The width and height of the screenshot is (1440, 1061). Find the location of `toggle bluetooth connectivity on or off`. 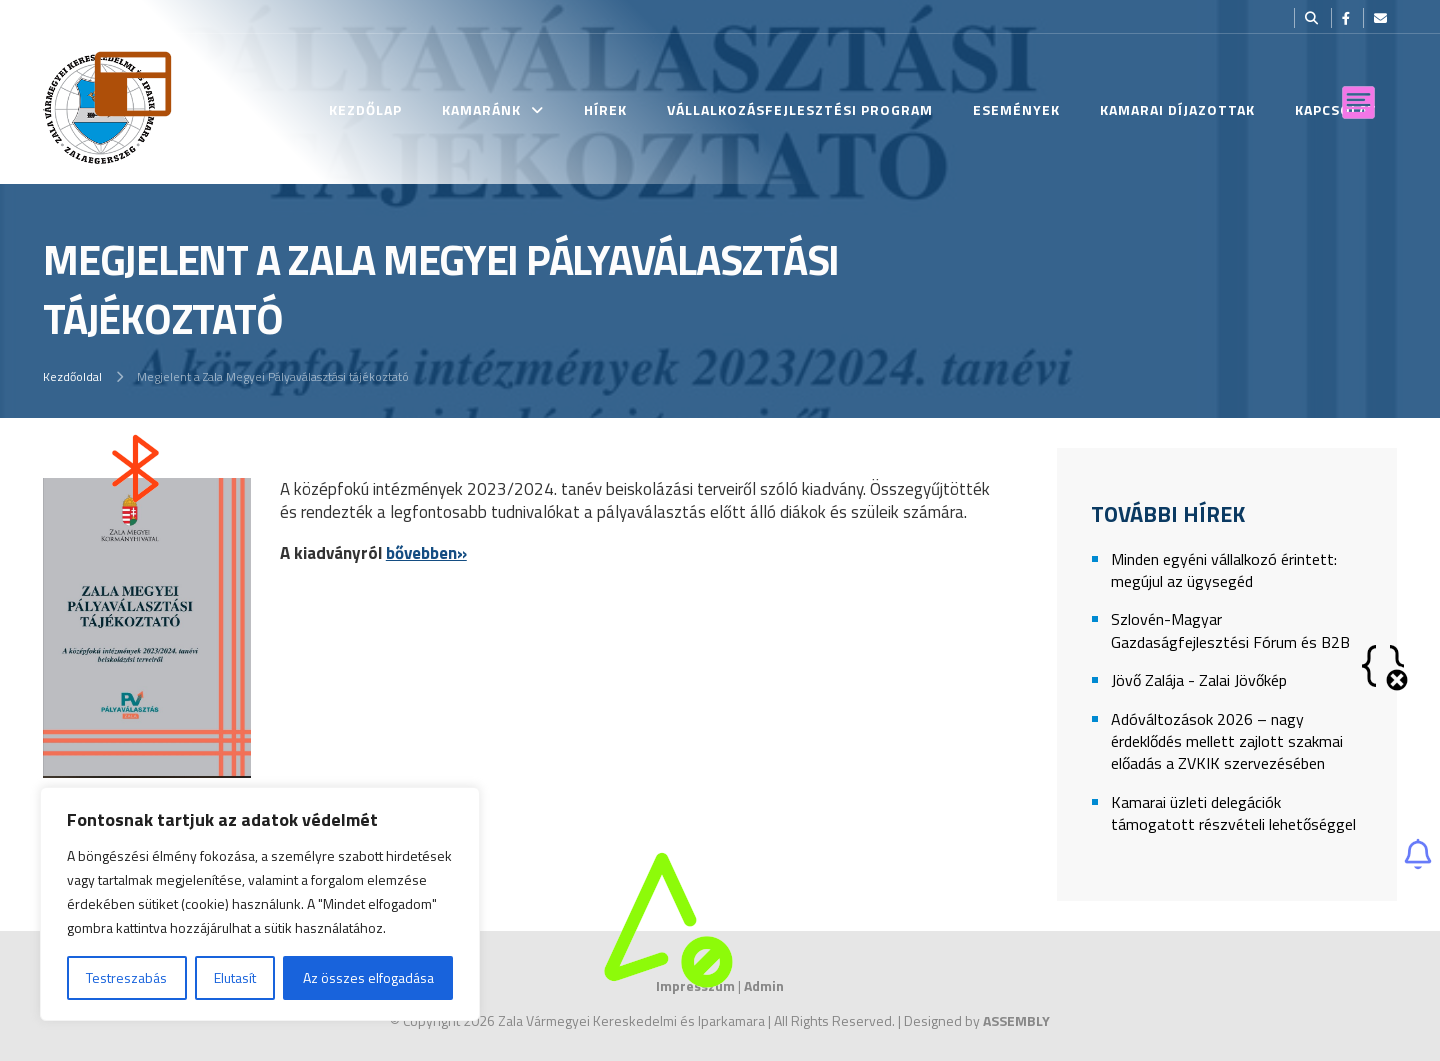

toggle bluetooth connectivity on or off is located at coordinates (135, 468).